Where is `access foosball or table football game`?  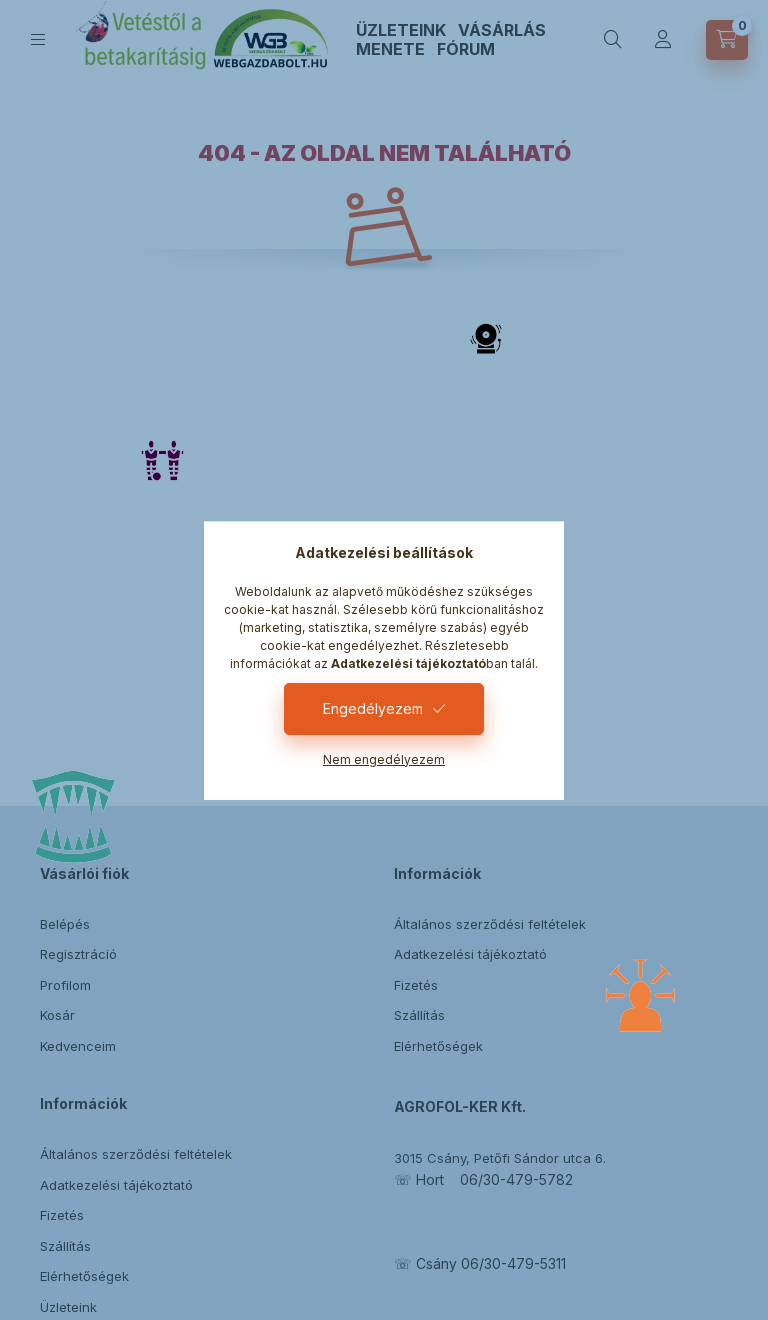
access foosball or table football game is located at coordinates (162, 460).